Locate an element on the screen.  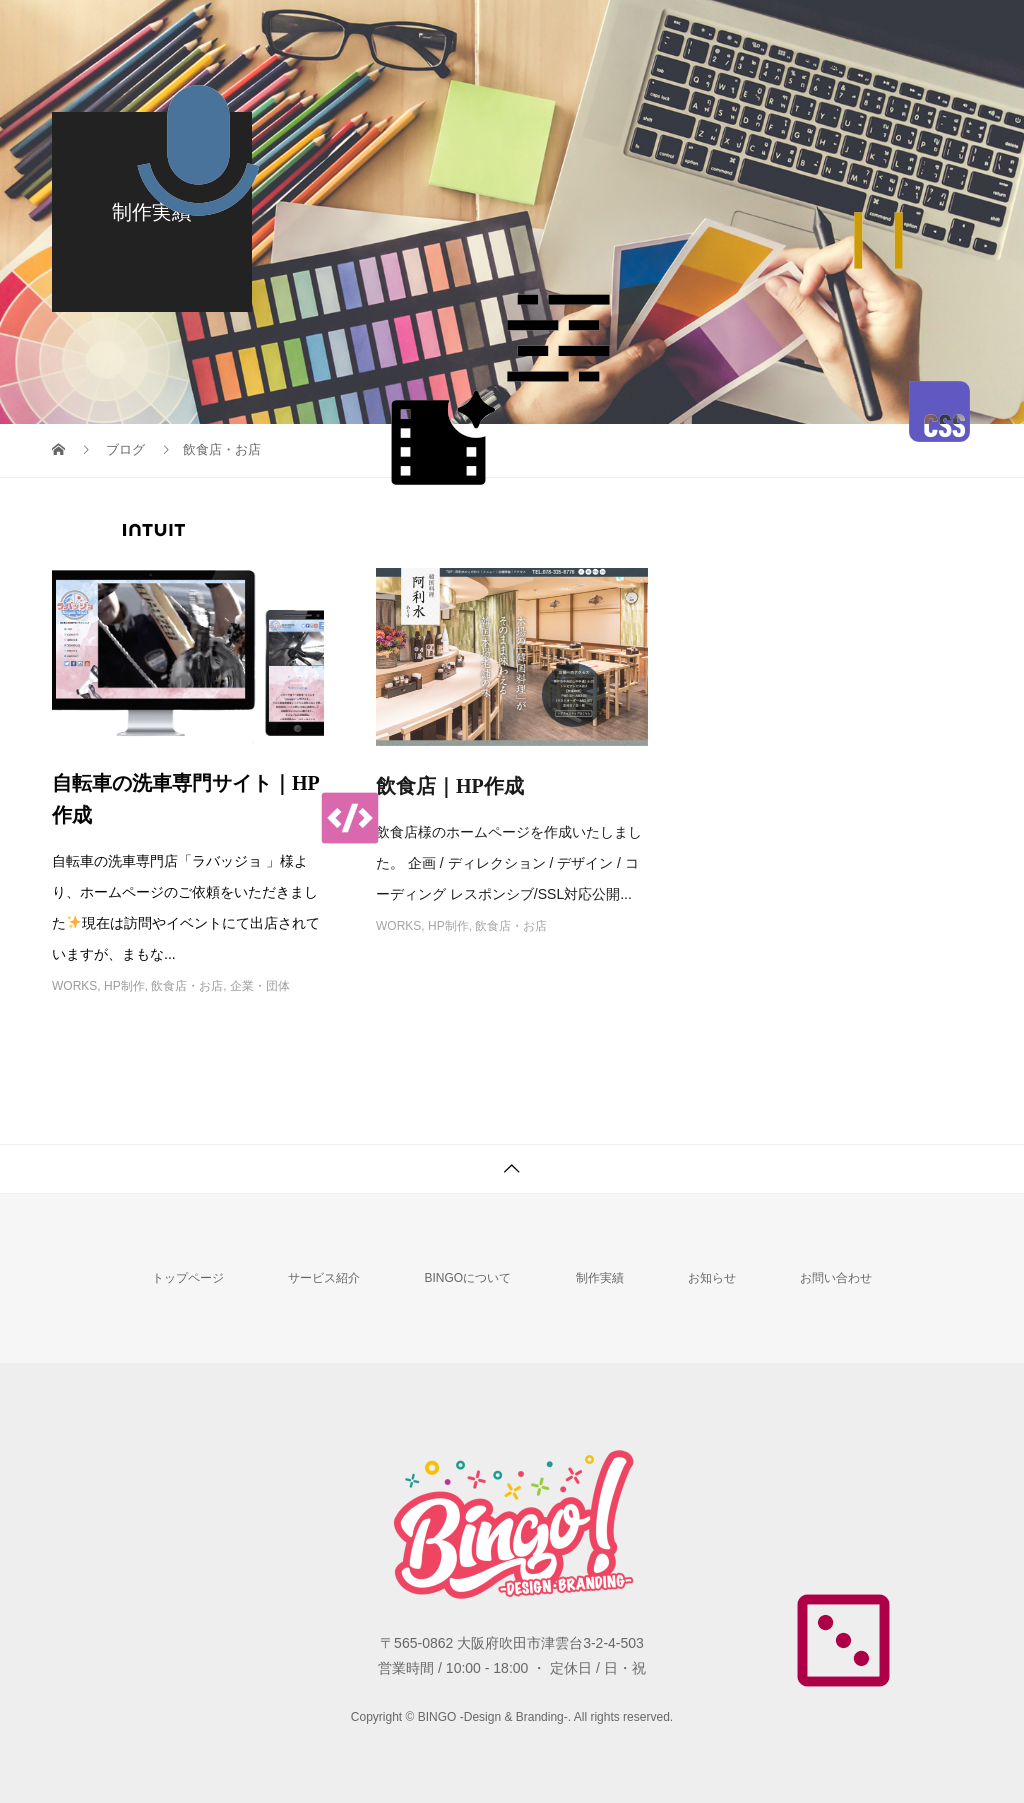
indicates misty or foggy weather conditions is located at coordinates (558, 335).